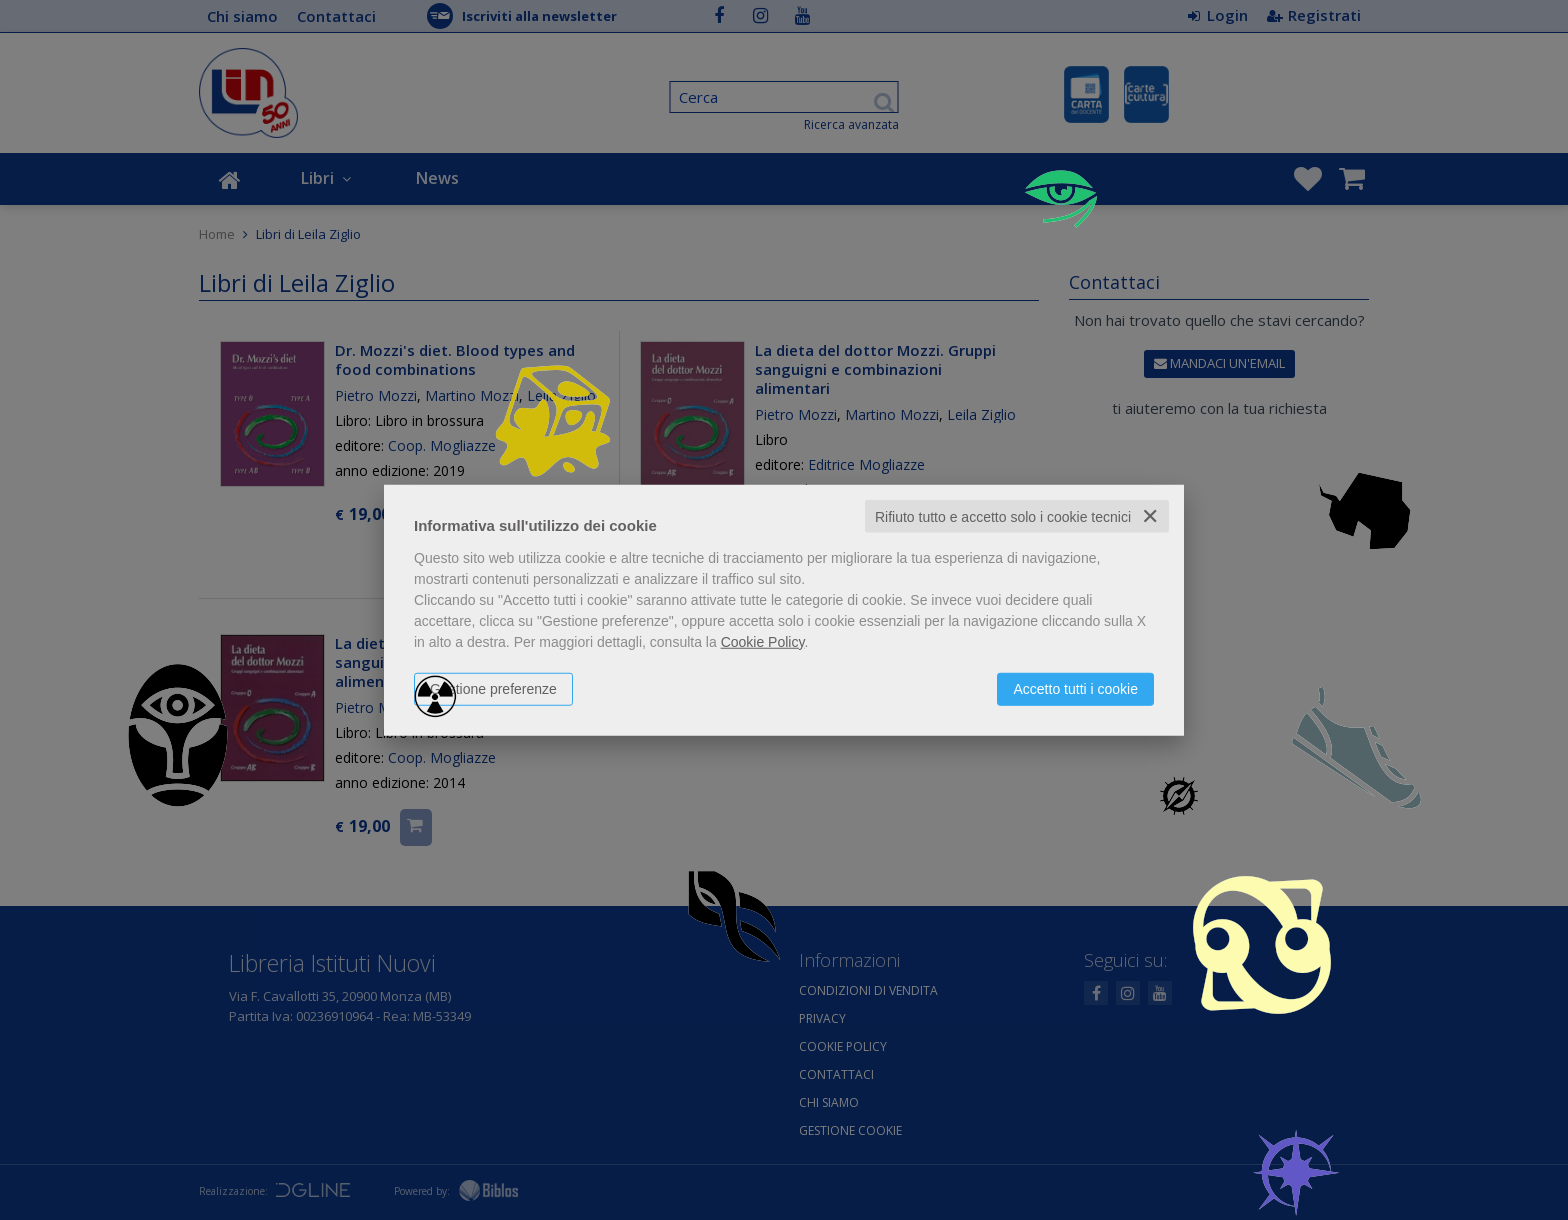  I want to click on access running or fitness tracking features, so click(1356, 747).